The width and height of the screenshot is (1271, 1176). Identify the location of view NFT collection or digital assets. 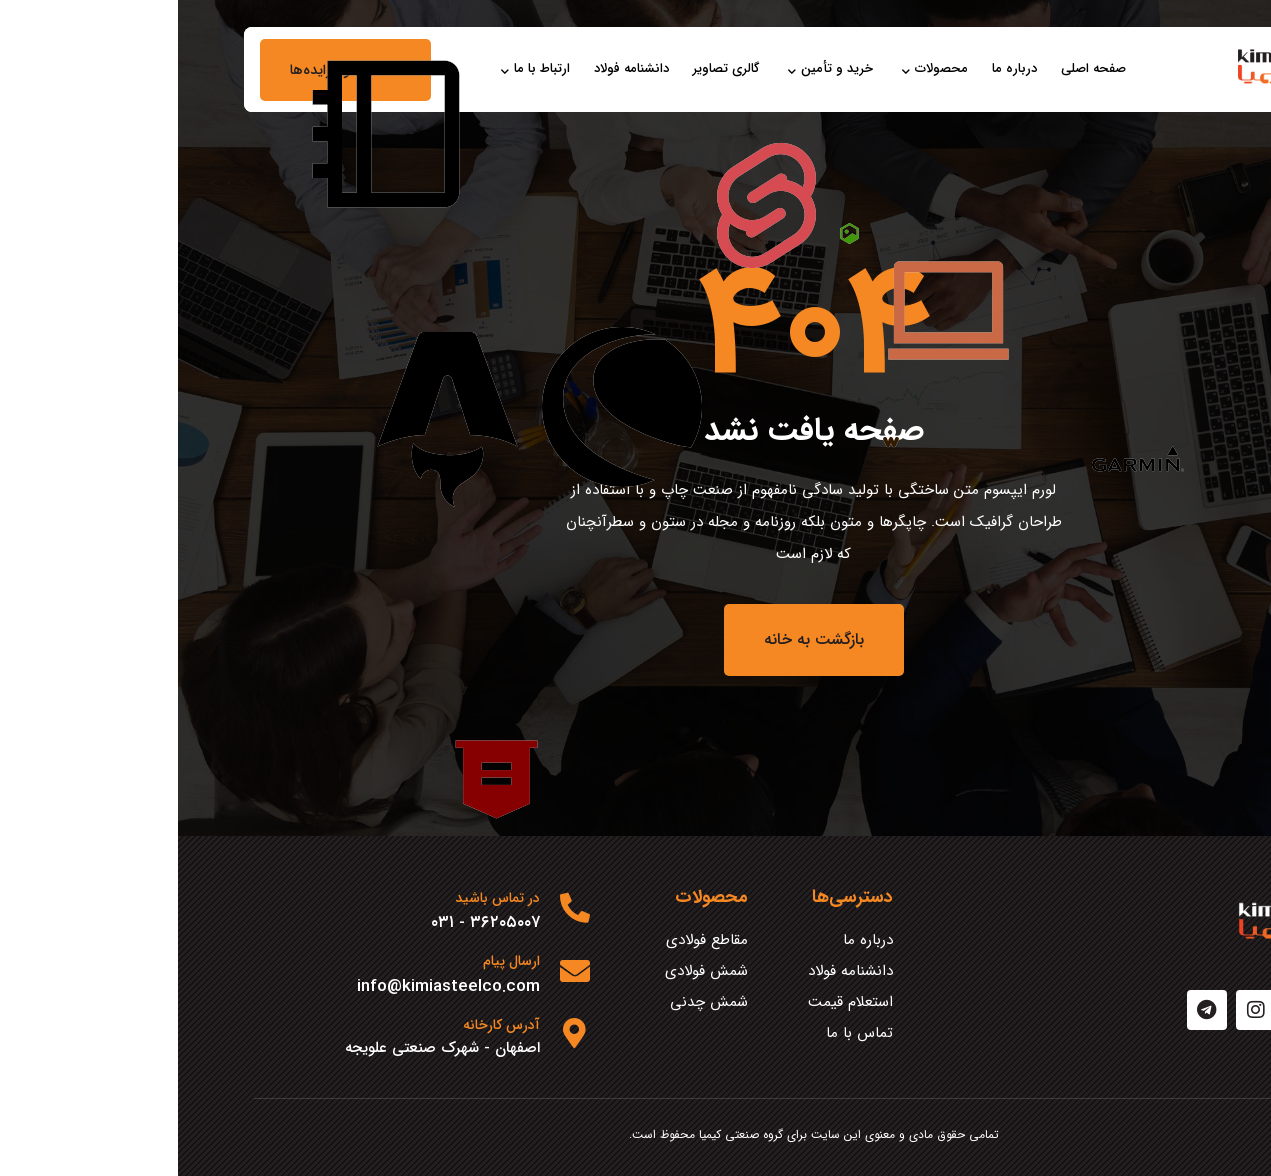
(849, 233).